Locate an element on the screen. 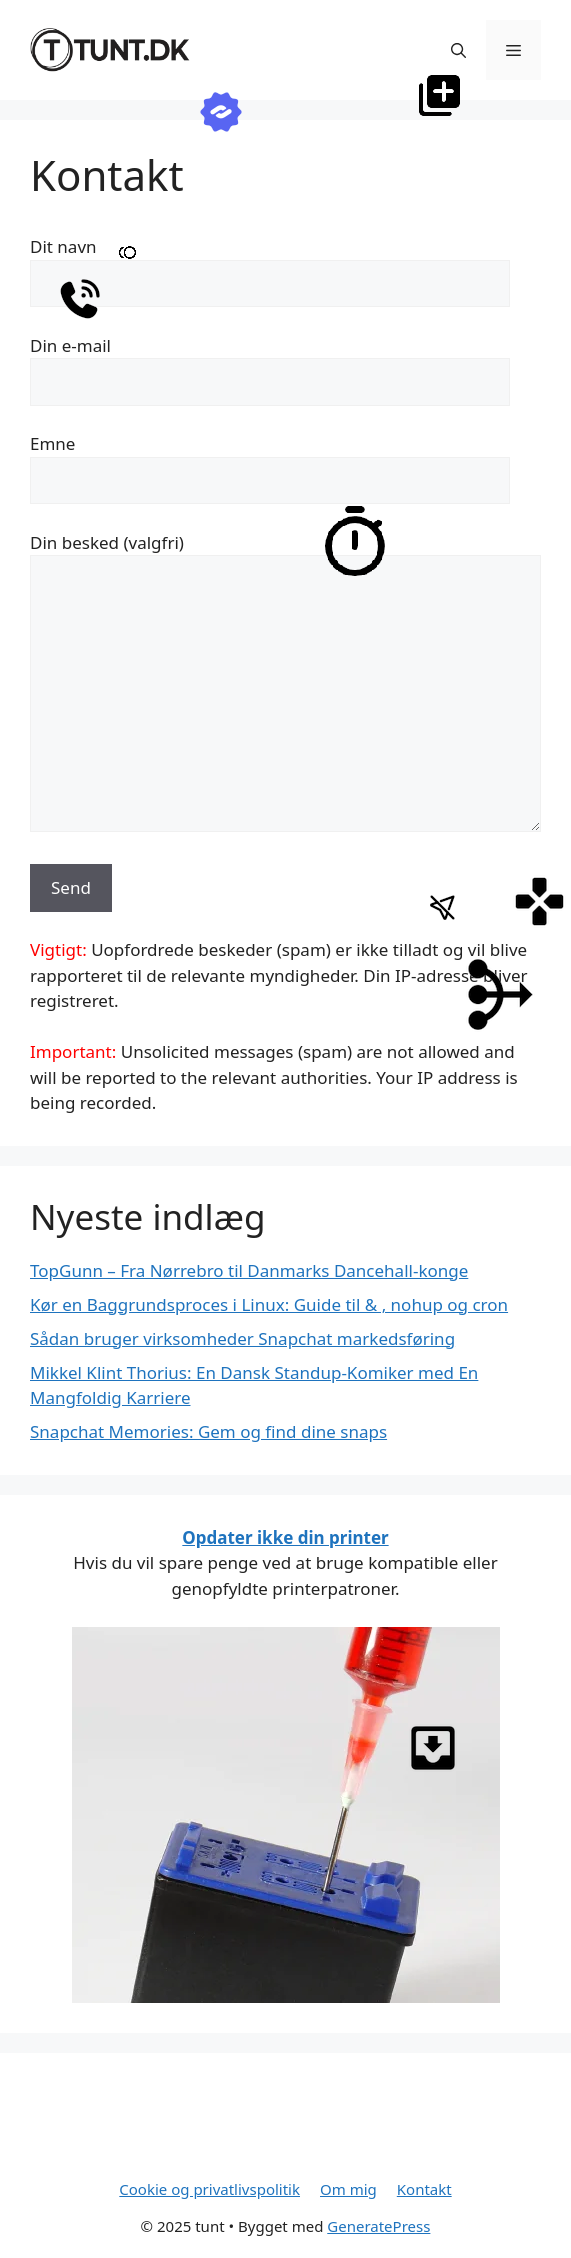  move email or message to inbox is located at coordinates (433, 1748).